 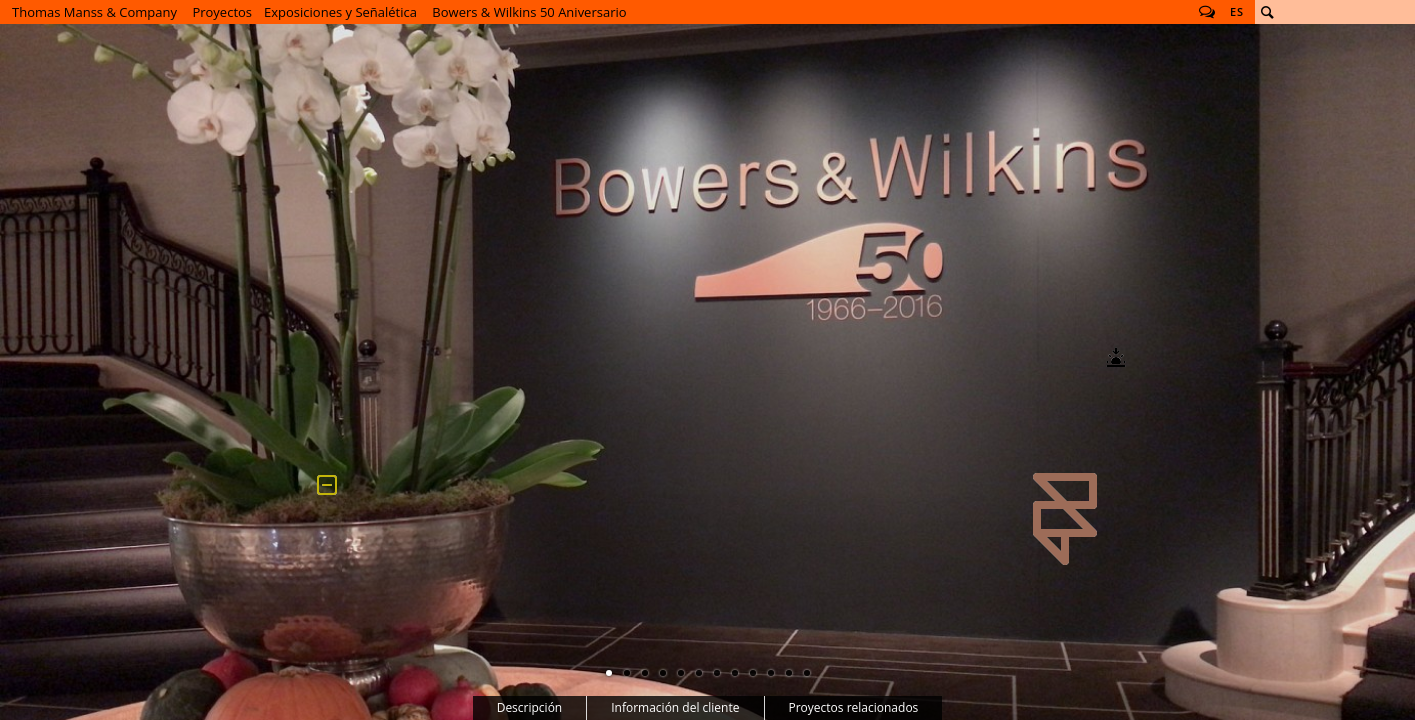 I want to click on indicates sunset or evening time, so click(x=1116, y=357).